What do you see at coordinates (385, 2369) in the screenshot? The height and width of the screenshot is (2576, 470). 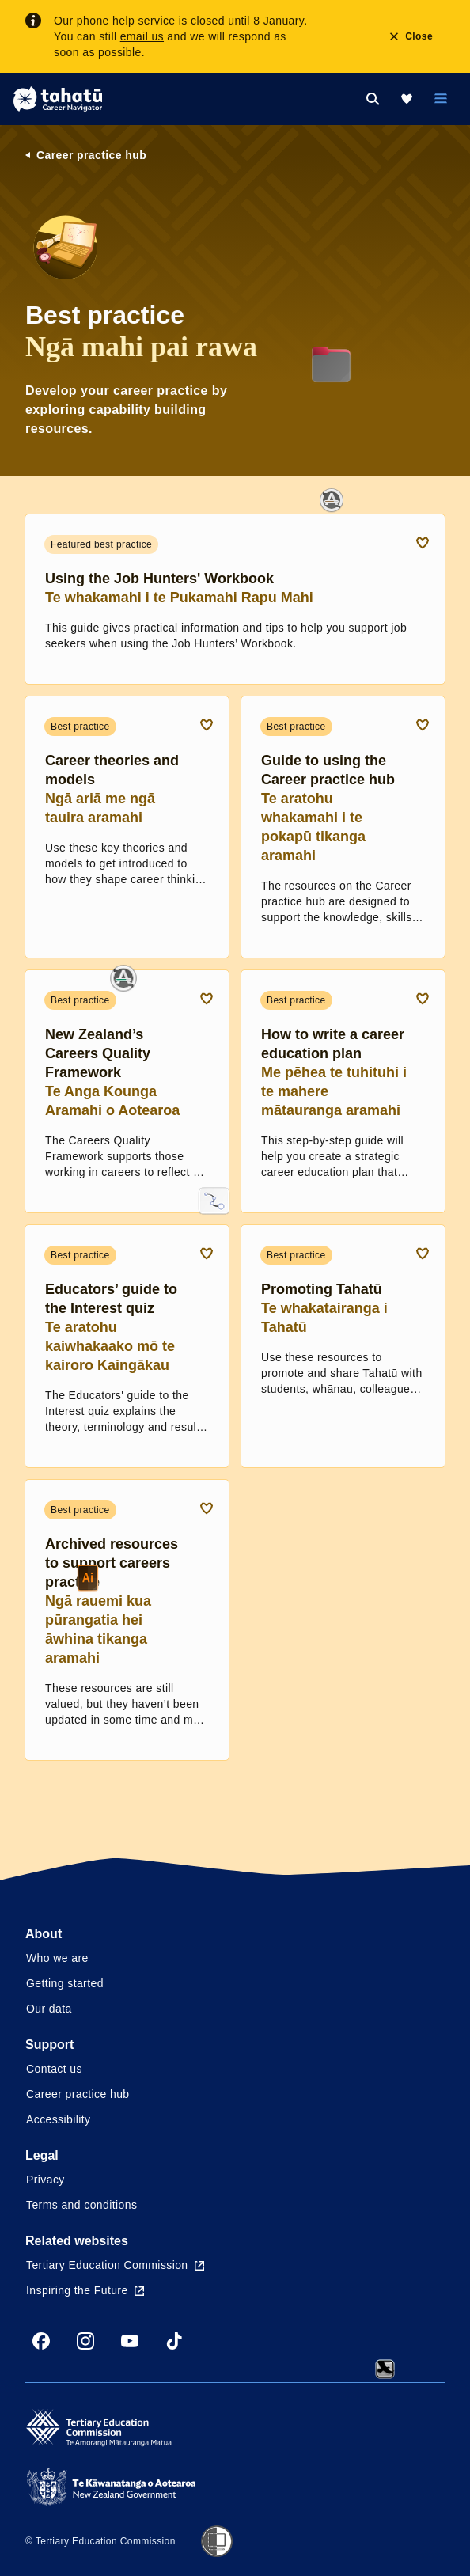 I see `open Setzer LaTeX editor application` at bounding box center [385, 2369].